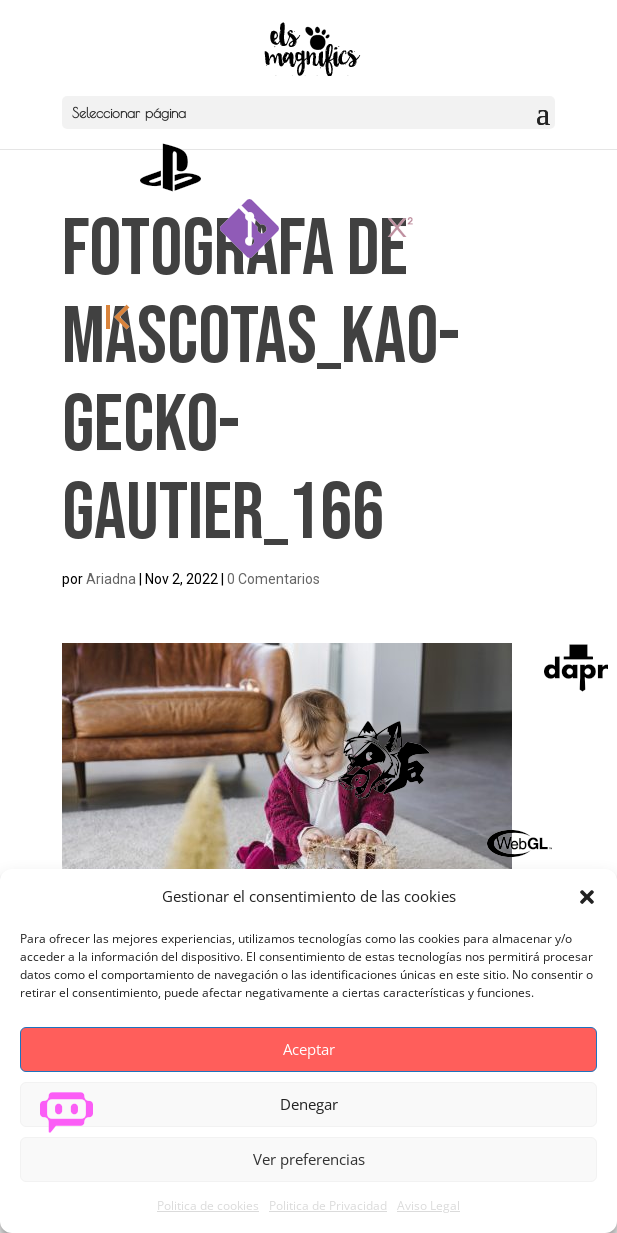 This screenshot has width=617, height=1233. Describe the element at coordinates (519, 843) in the screenshot. I see `WebGL technology logo` at that location.